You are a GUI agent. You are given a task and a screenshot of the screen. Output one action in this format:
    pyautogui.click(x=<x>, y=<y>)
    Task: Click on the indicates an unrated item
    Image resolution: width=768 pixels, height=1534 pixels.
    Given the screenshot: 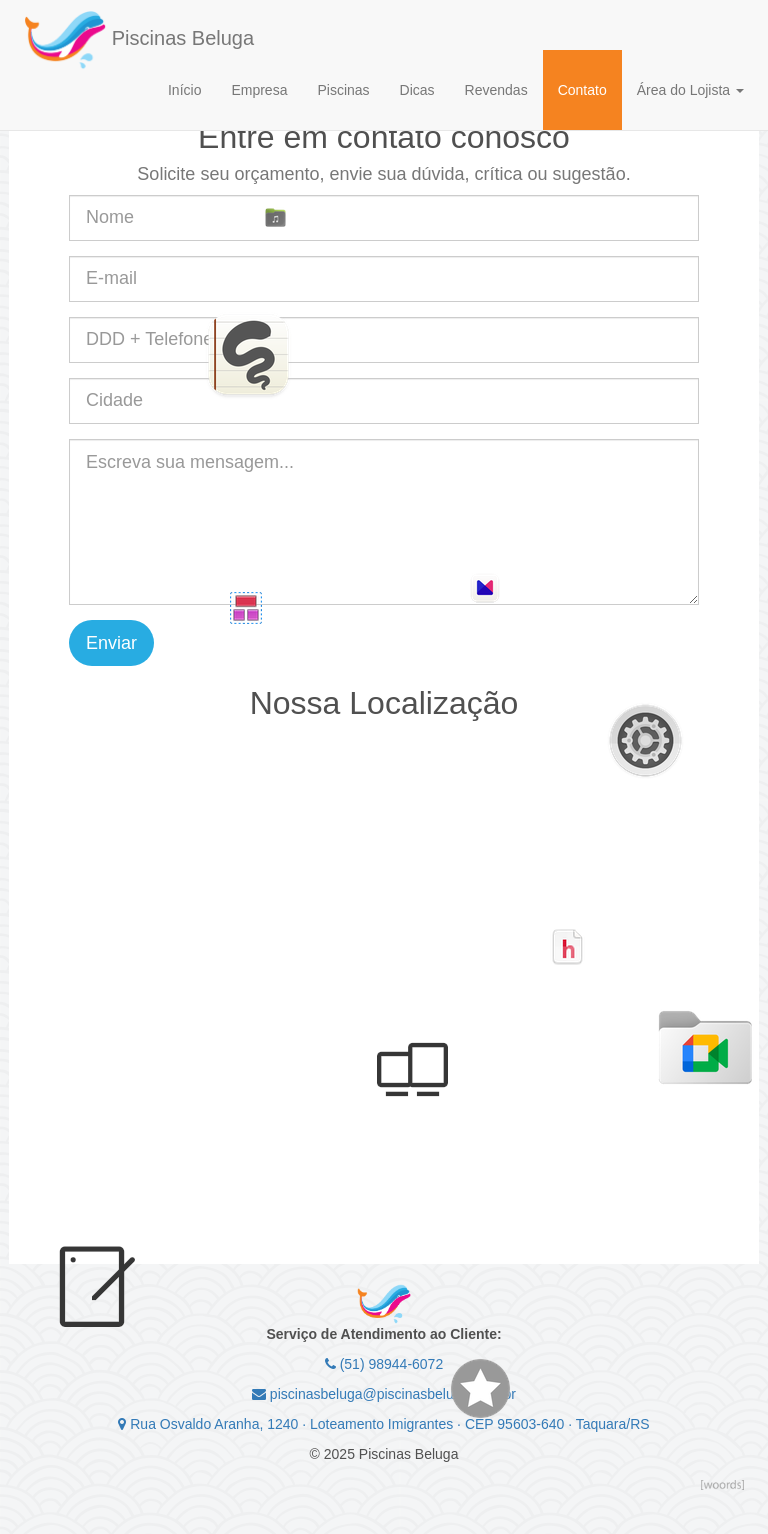 What is the action you would take?
    pyautogui.click(x=480, y=1388)
    